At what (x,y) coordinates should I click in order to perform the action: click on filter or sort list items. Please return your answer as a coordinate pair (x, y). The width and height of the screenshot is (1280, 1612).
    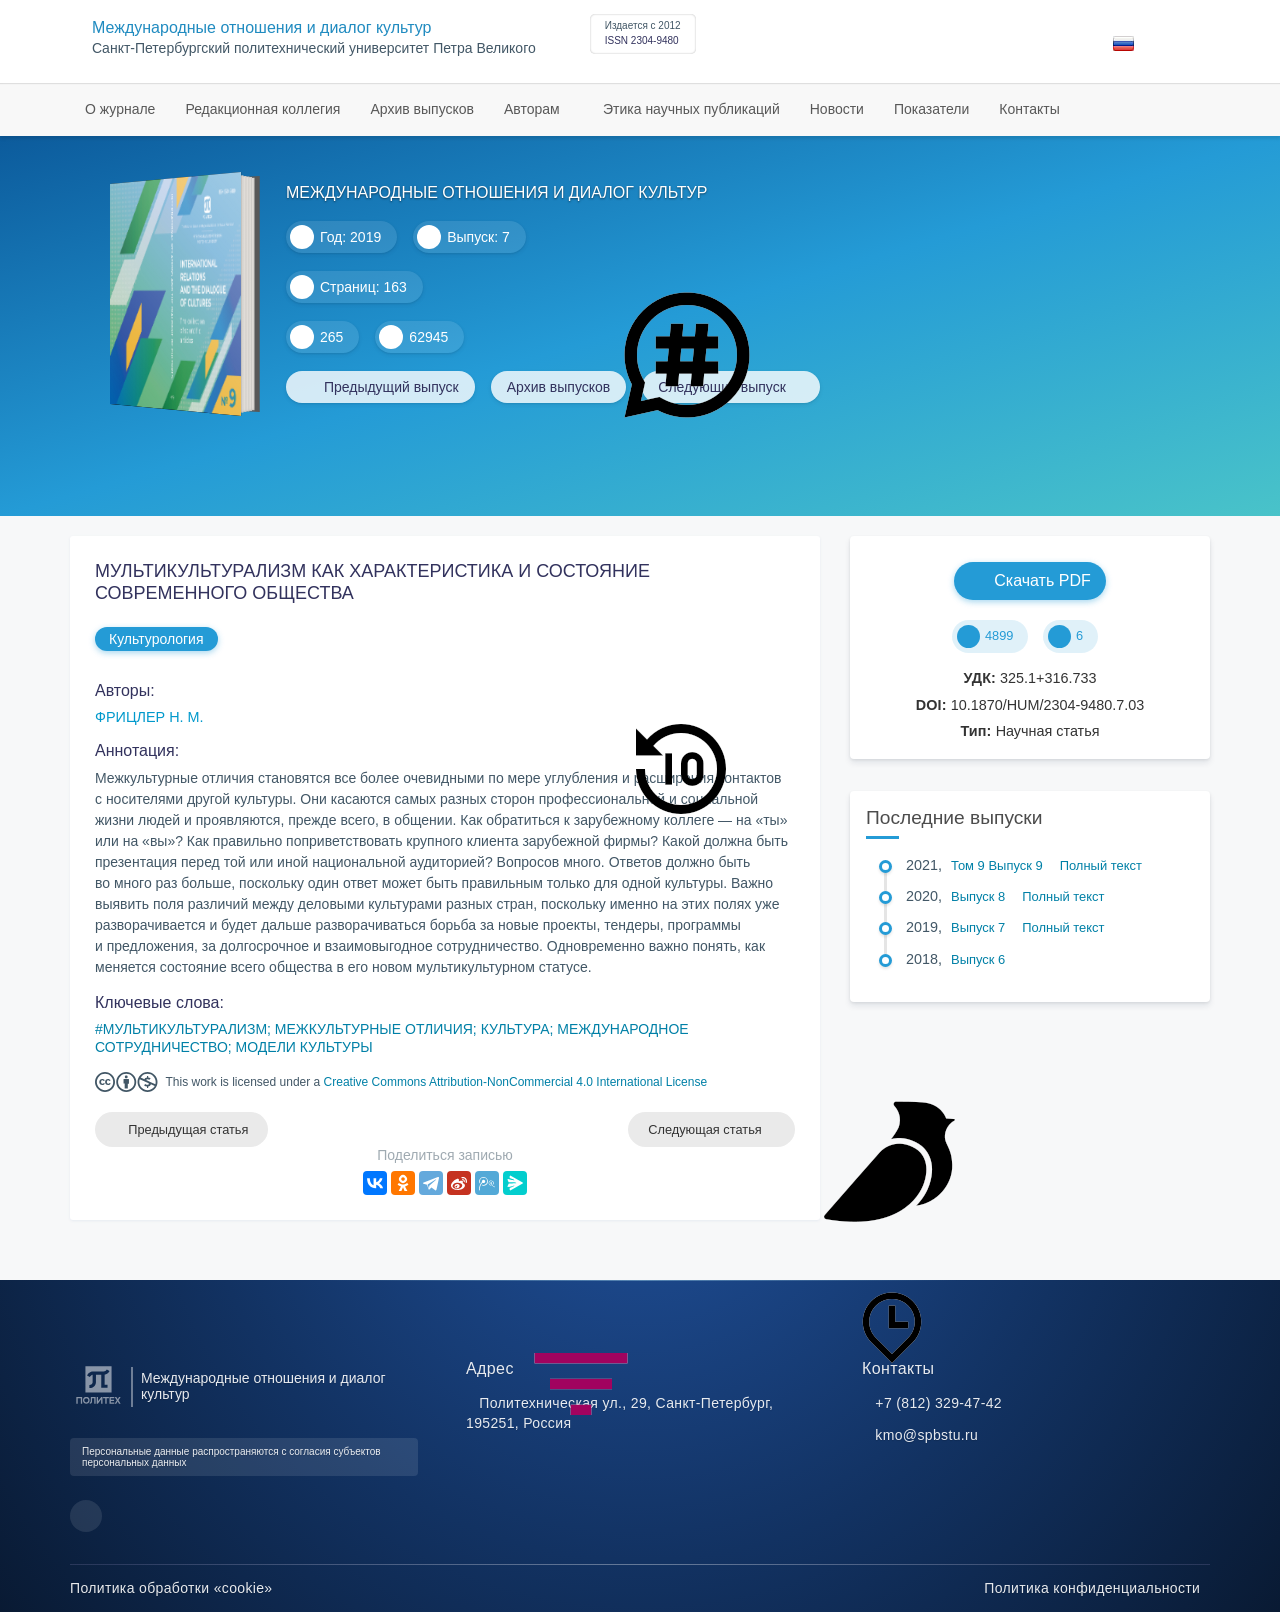
    Looking at the image, I should click on (581, 1384).